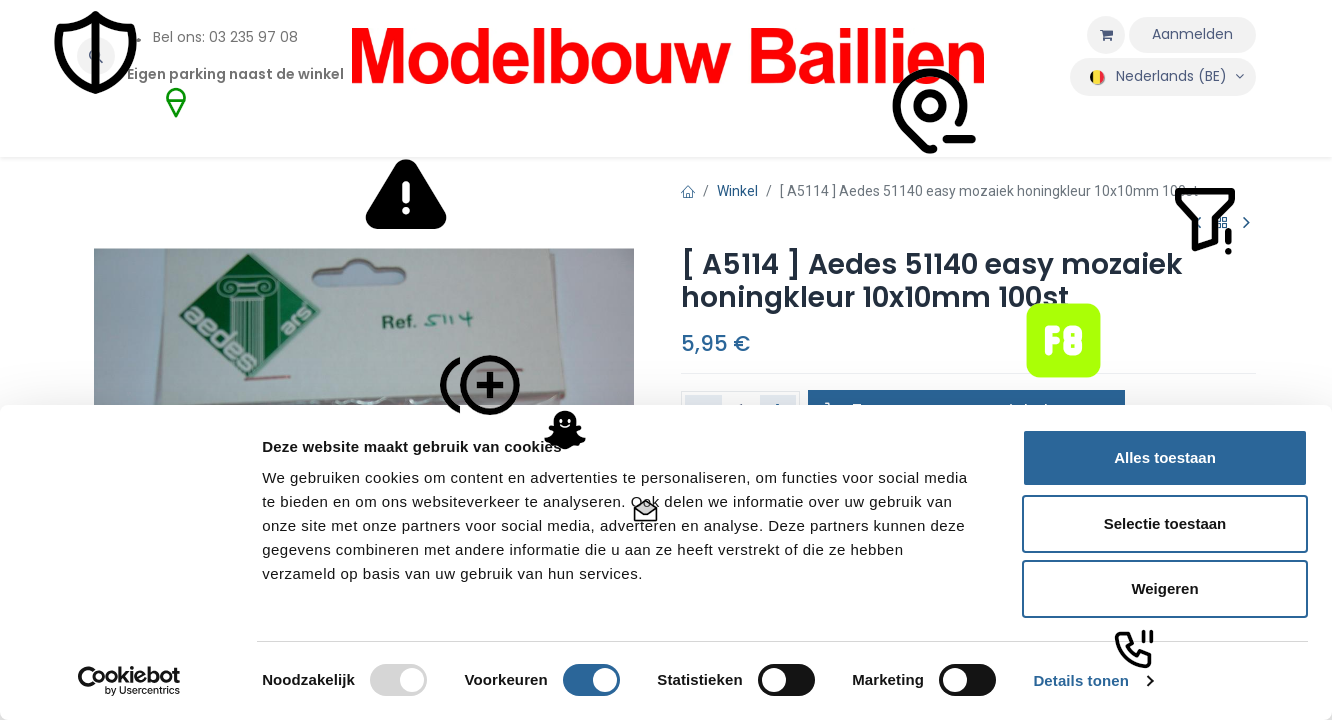 This screenshot has width=1332, height=720. Describe the element at coordinates (1205, 218) in the screenshot. I see `filter has an issue or warning` at that location.